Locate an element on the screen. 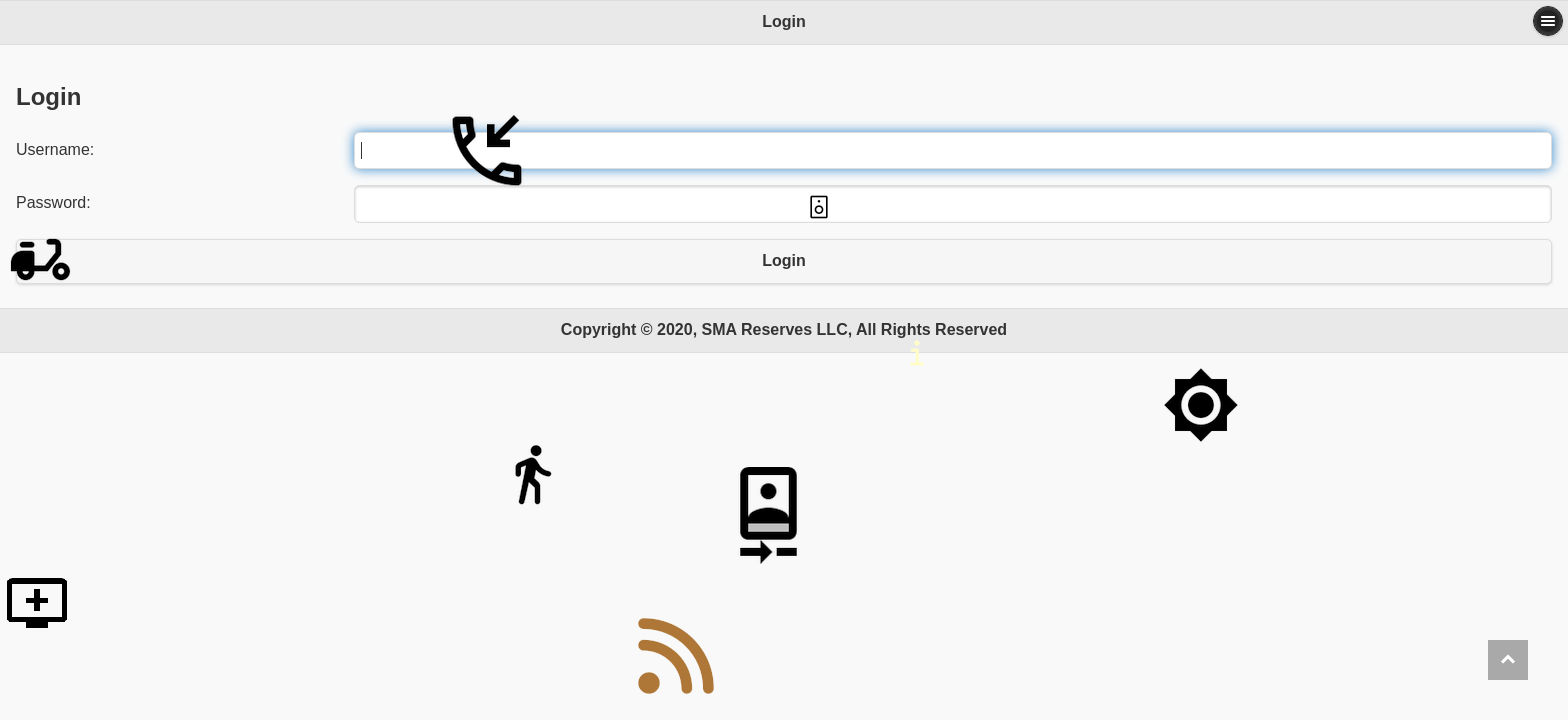 This screenshot has height=720, width=1568. increase screen brightness is located at coordinates (1201, 405).